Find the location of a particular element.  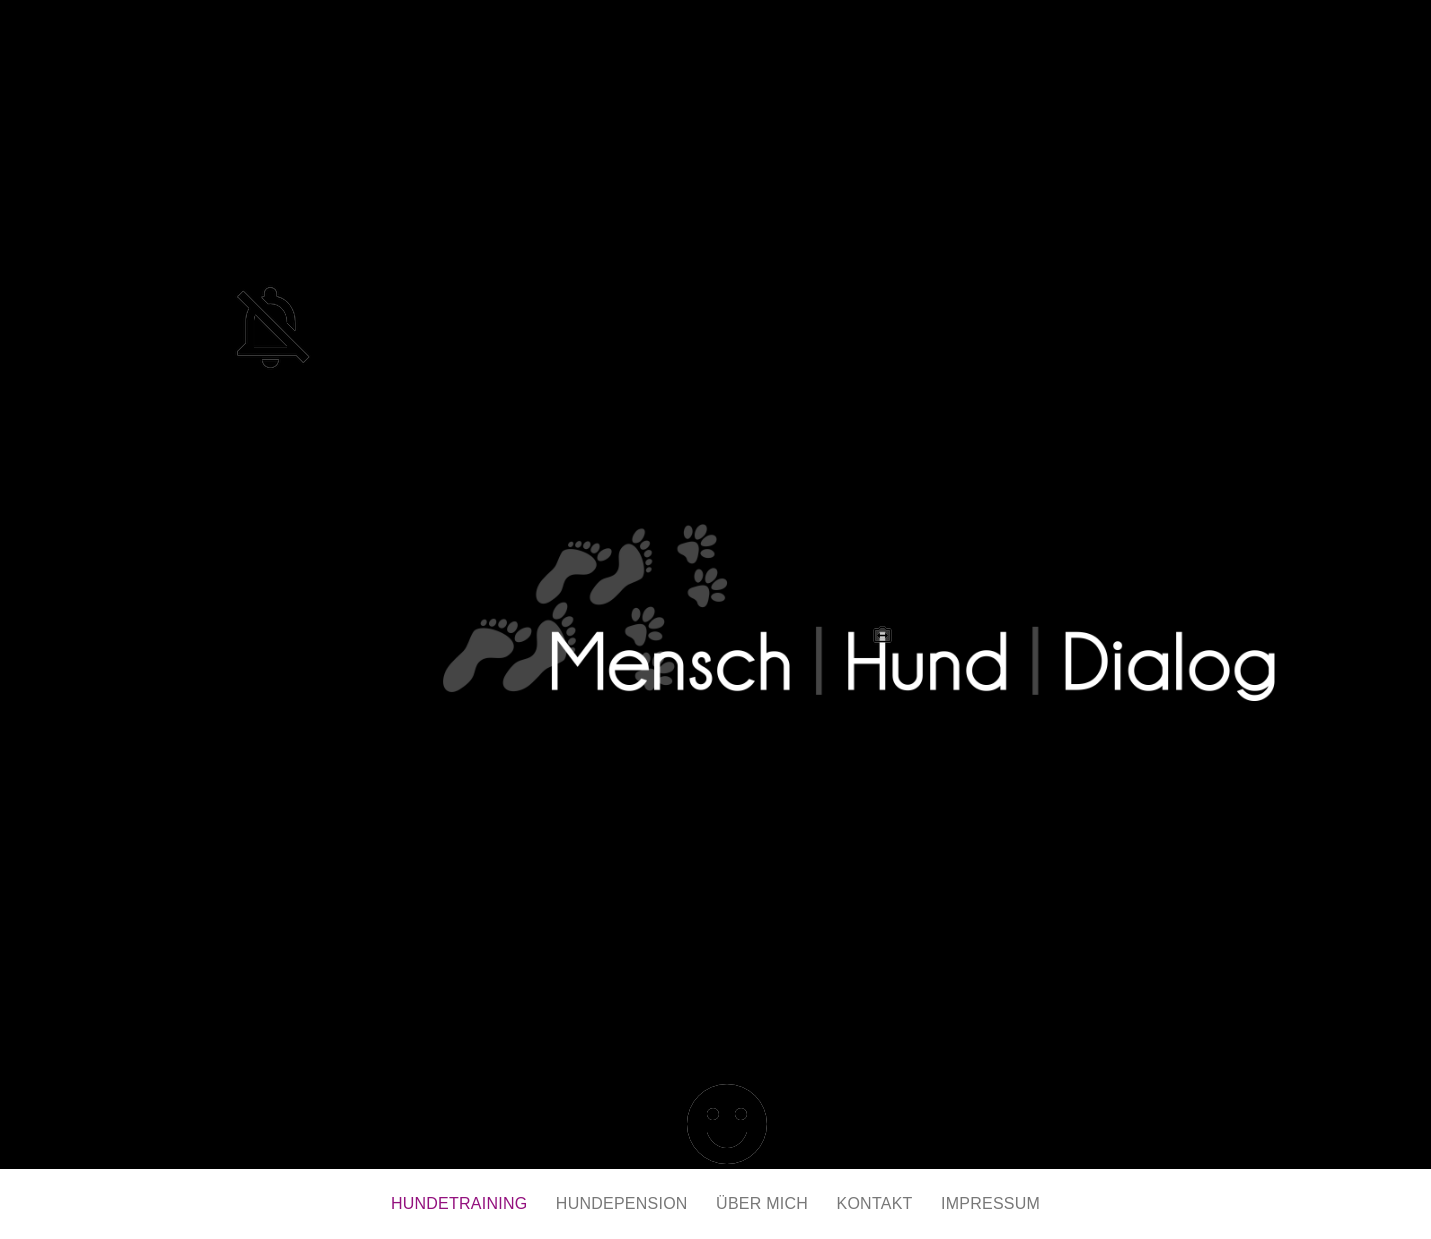

mute notifications is located at coordinates (270, 326).